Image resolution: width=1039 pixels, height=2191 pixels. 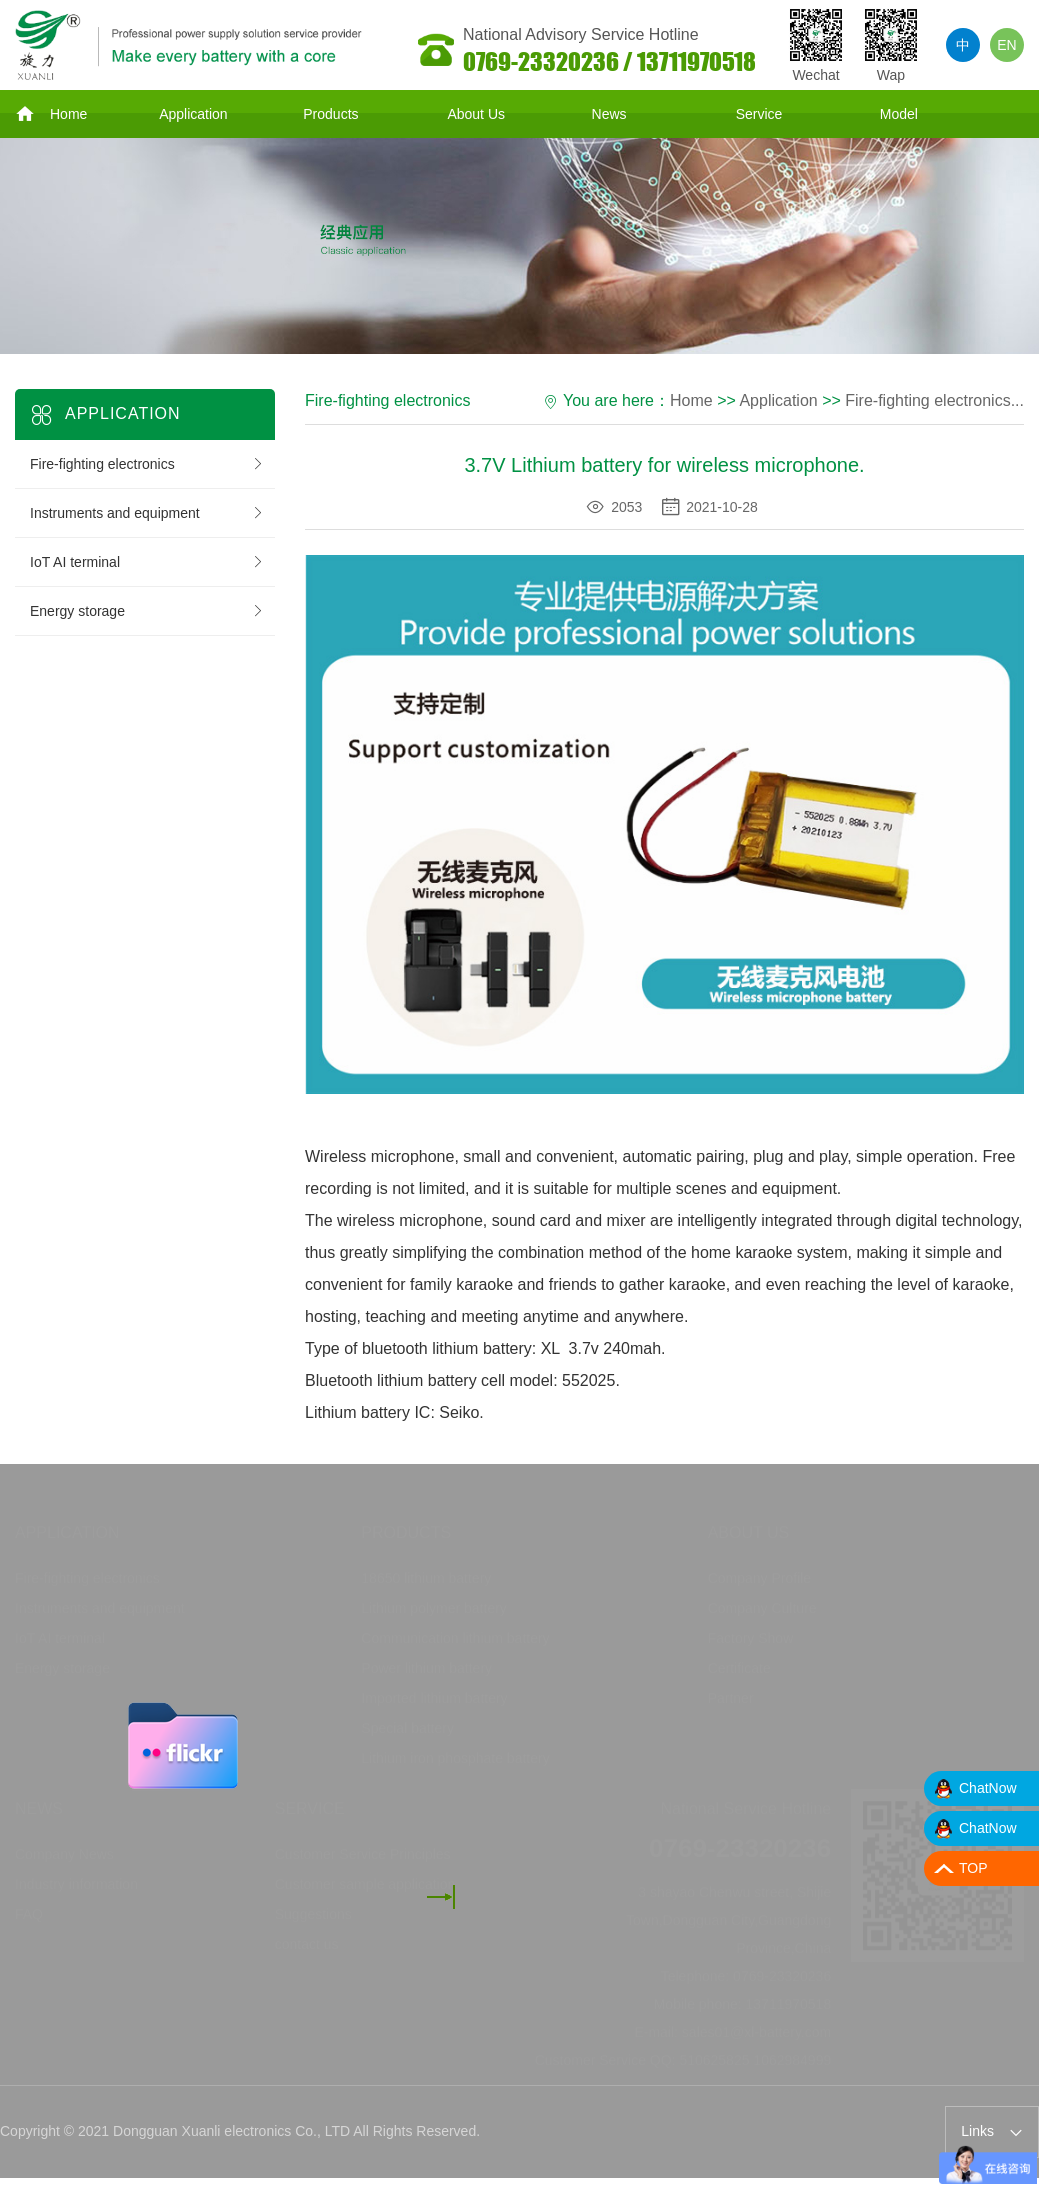 I want to click on jump to the last item in a list, so click(x=441, y=1897).